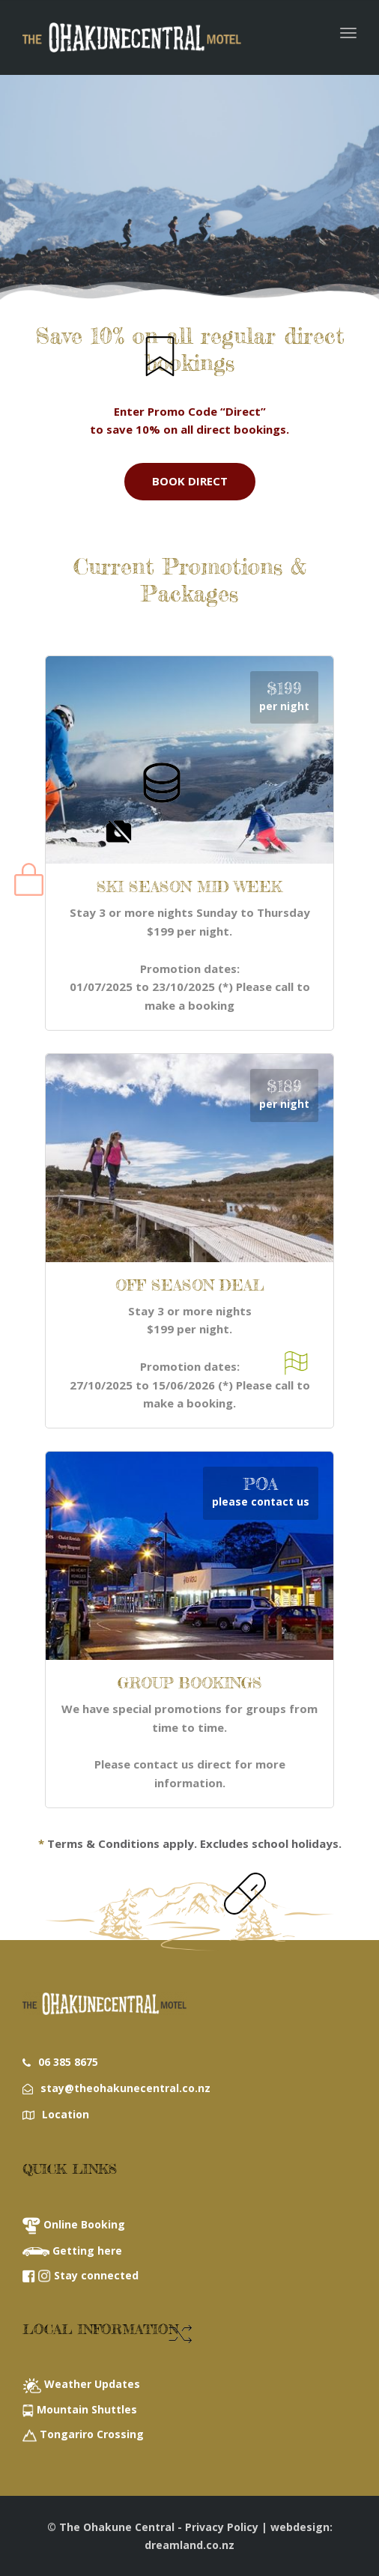 Image resolution: width=379 pixels, height=2576 pixels. Describe the element at coordinates (162, 783) in the screenshot. I see `access database or data storage` at that location.